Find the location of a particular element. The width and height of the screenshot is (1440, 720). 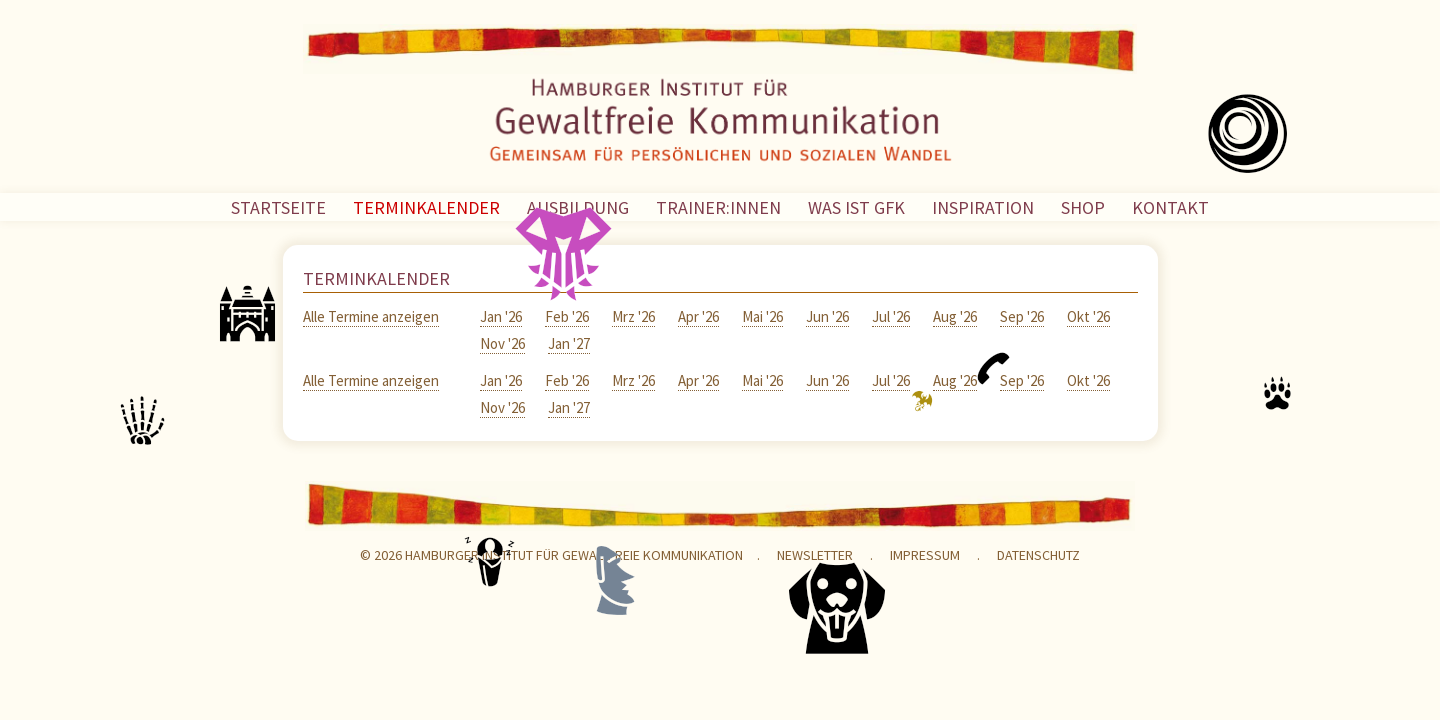

select imp character or creature type is located at coordinates (922, 401).